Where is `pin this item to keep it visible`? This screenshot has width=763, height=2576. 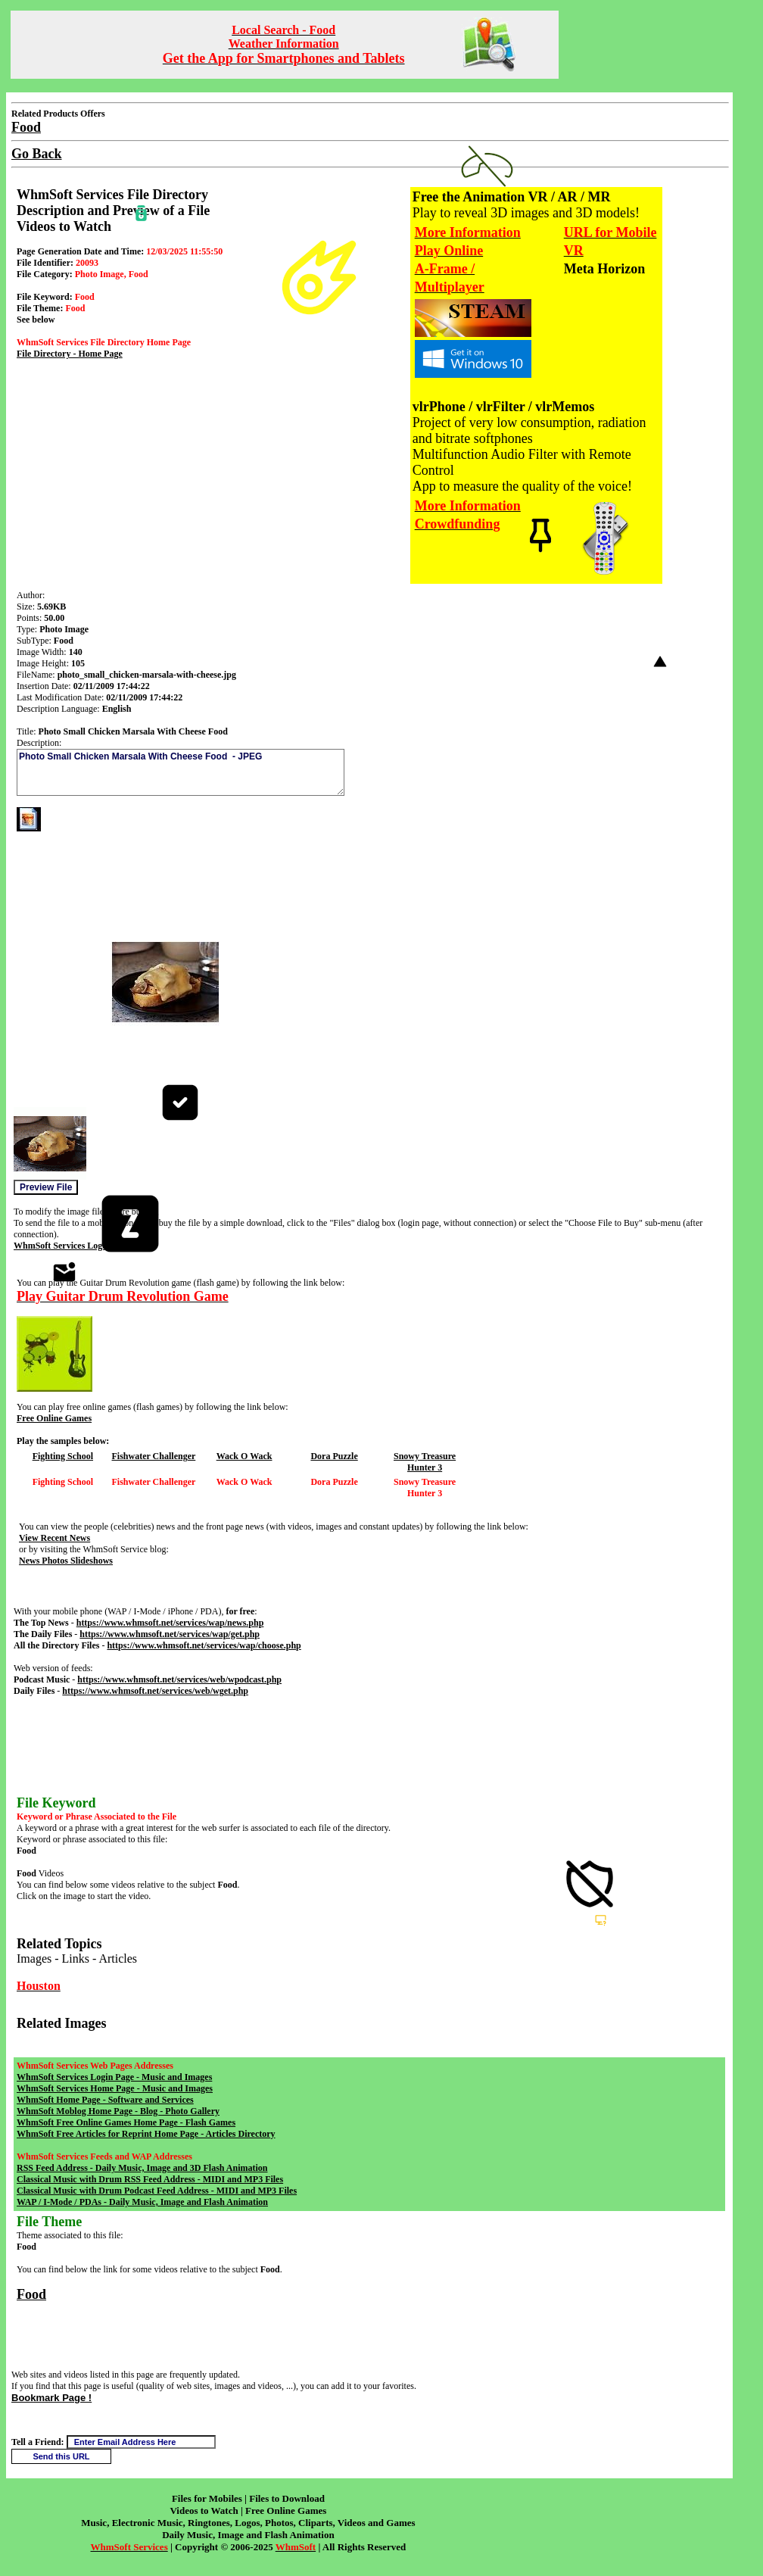
pin this item to keep it visible is located at coordinates (540, 535).